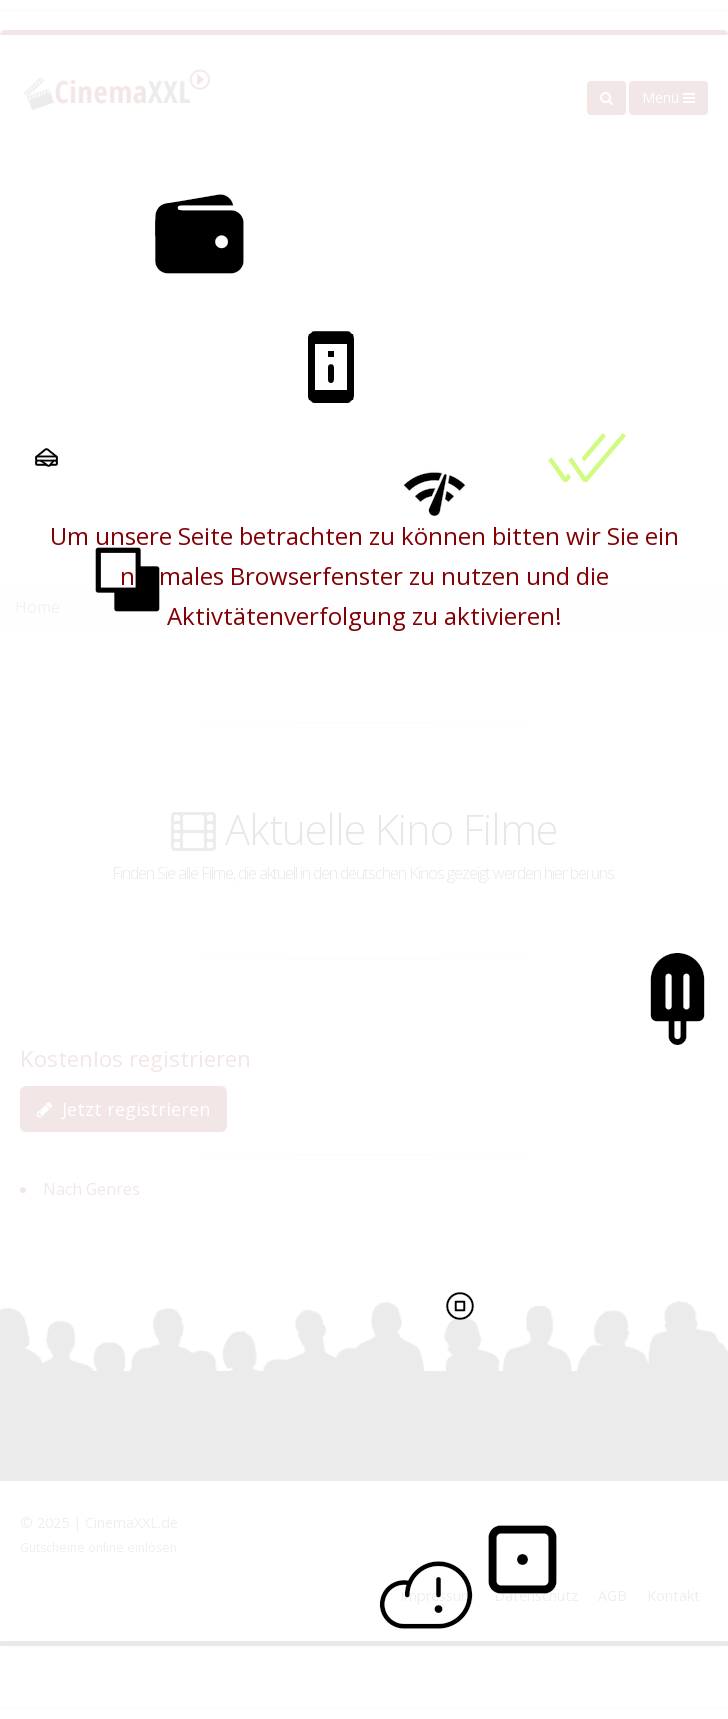 Image resolution: width=728 pixels, height=1719 pixels. What do you see at coordinates (331, 367) in the screenshot?
I see `view device information` at bounding box center [331, 367].